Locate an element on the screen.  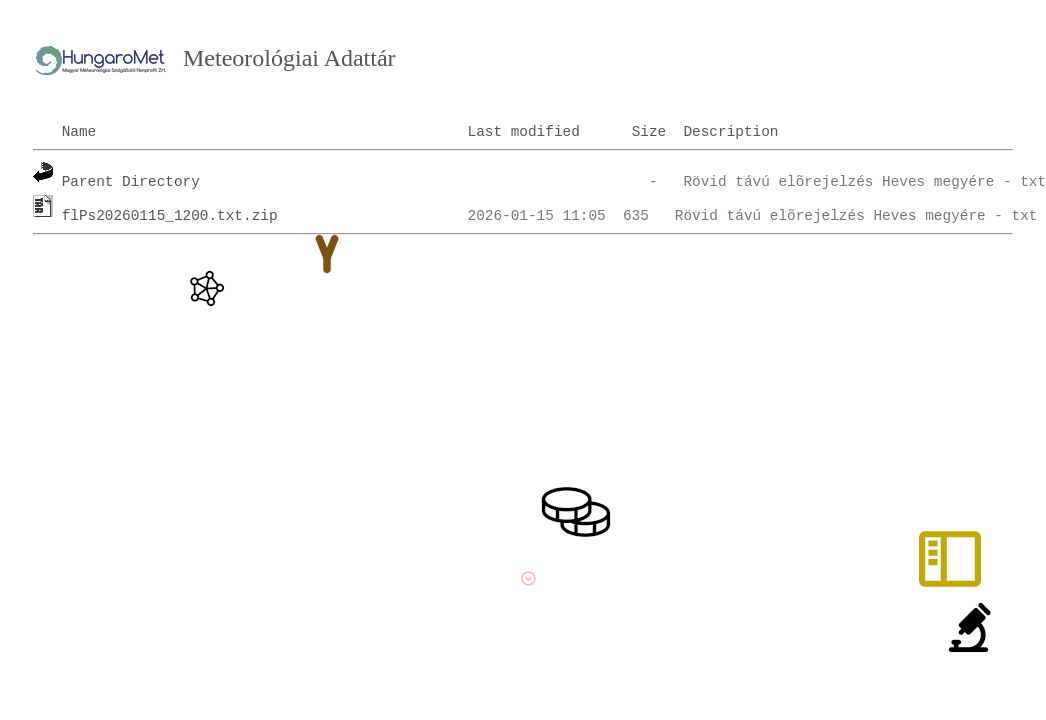
view your coin balance or currency is located at coordinates (576, 512).